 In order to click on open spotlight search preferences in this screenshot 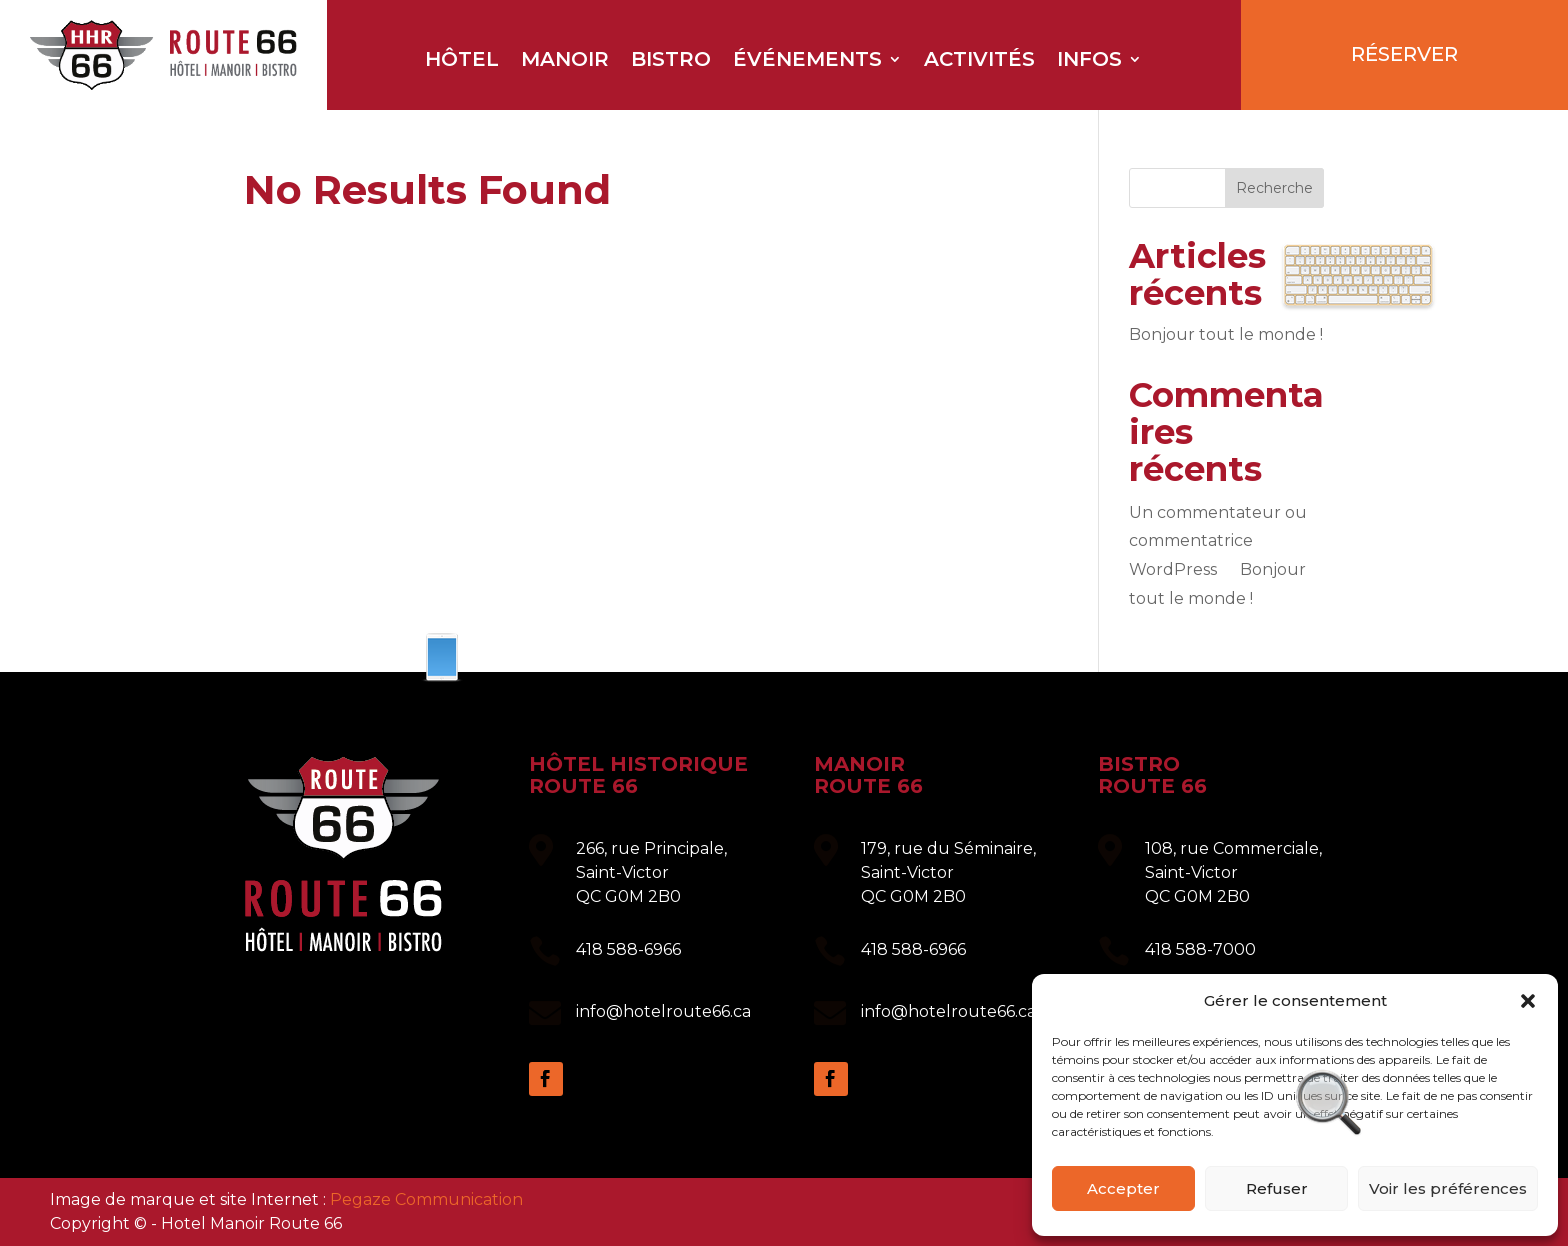, I will do `click(1328, 1102)`.